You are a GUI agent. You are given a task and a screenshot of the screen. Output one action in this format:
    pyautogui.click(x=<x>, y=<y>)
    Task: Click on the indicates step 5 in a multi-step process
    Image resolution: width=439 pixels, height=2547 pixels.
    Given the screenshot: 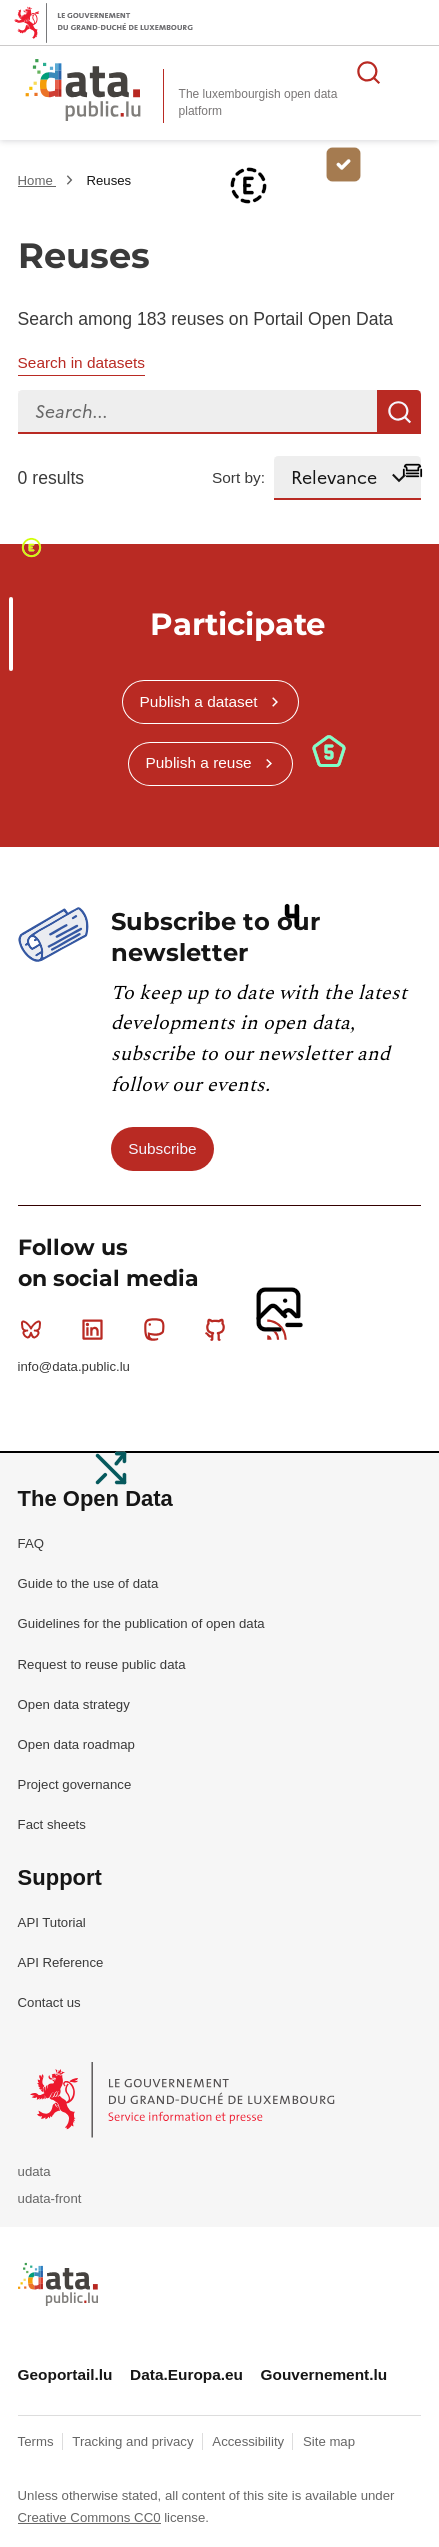 What is the action you would take?
    pyautogui.click(x=329, y=752)
    